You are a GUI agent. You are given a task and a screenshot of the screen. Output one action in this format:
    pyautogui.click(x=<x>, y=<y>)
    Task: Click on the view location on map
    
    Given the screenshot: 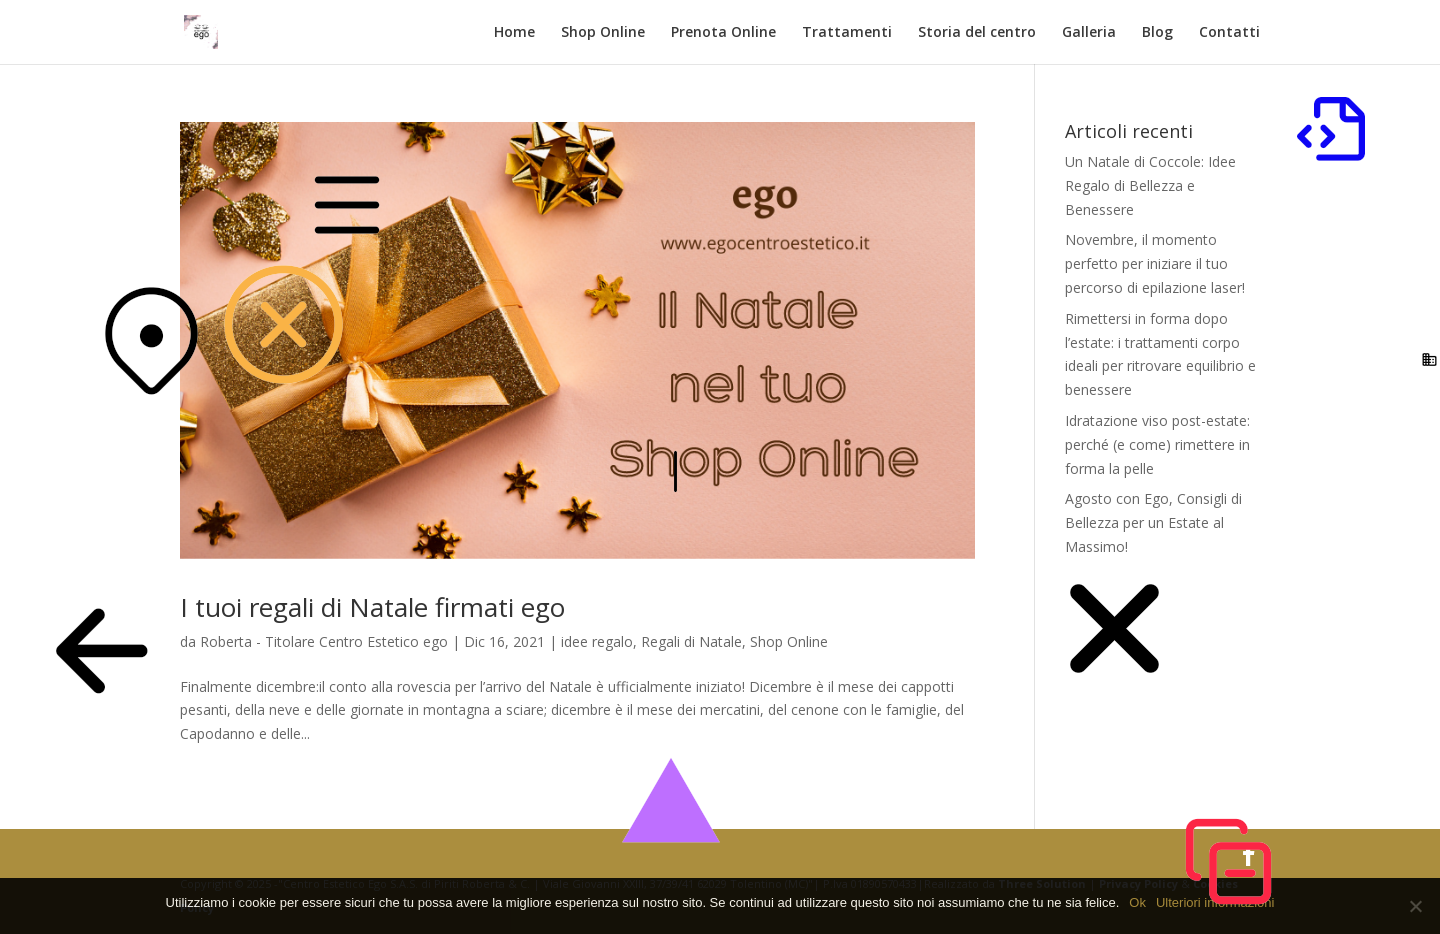 What is the action you would take?
    pyautogui.click(x=151, y=340)
    